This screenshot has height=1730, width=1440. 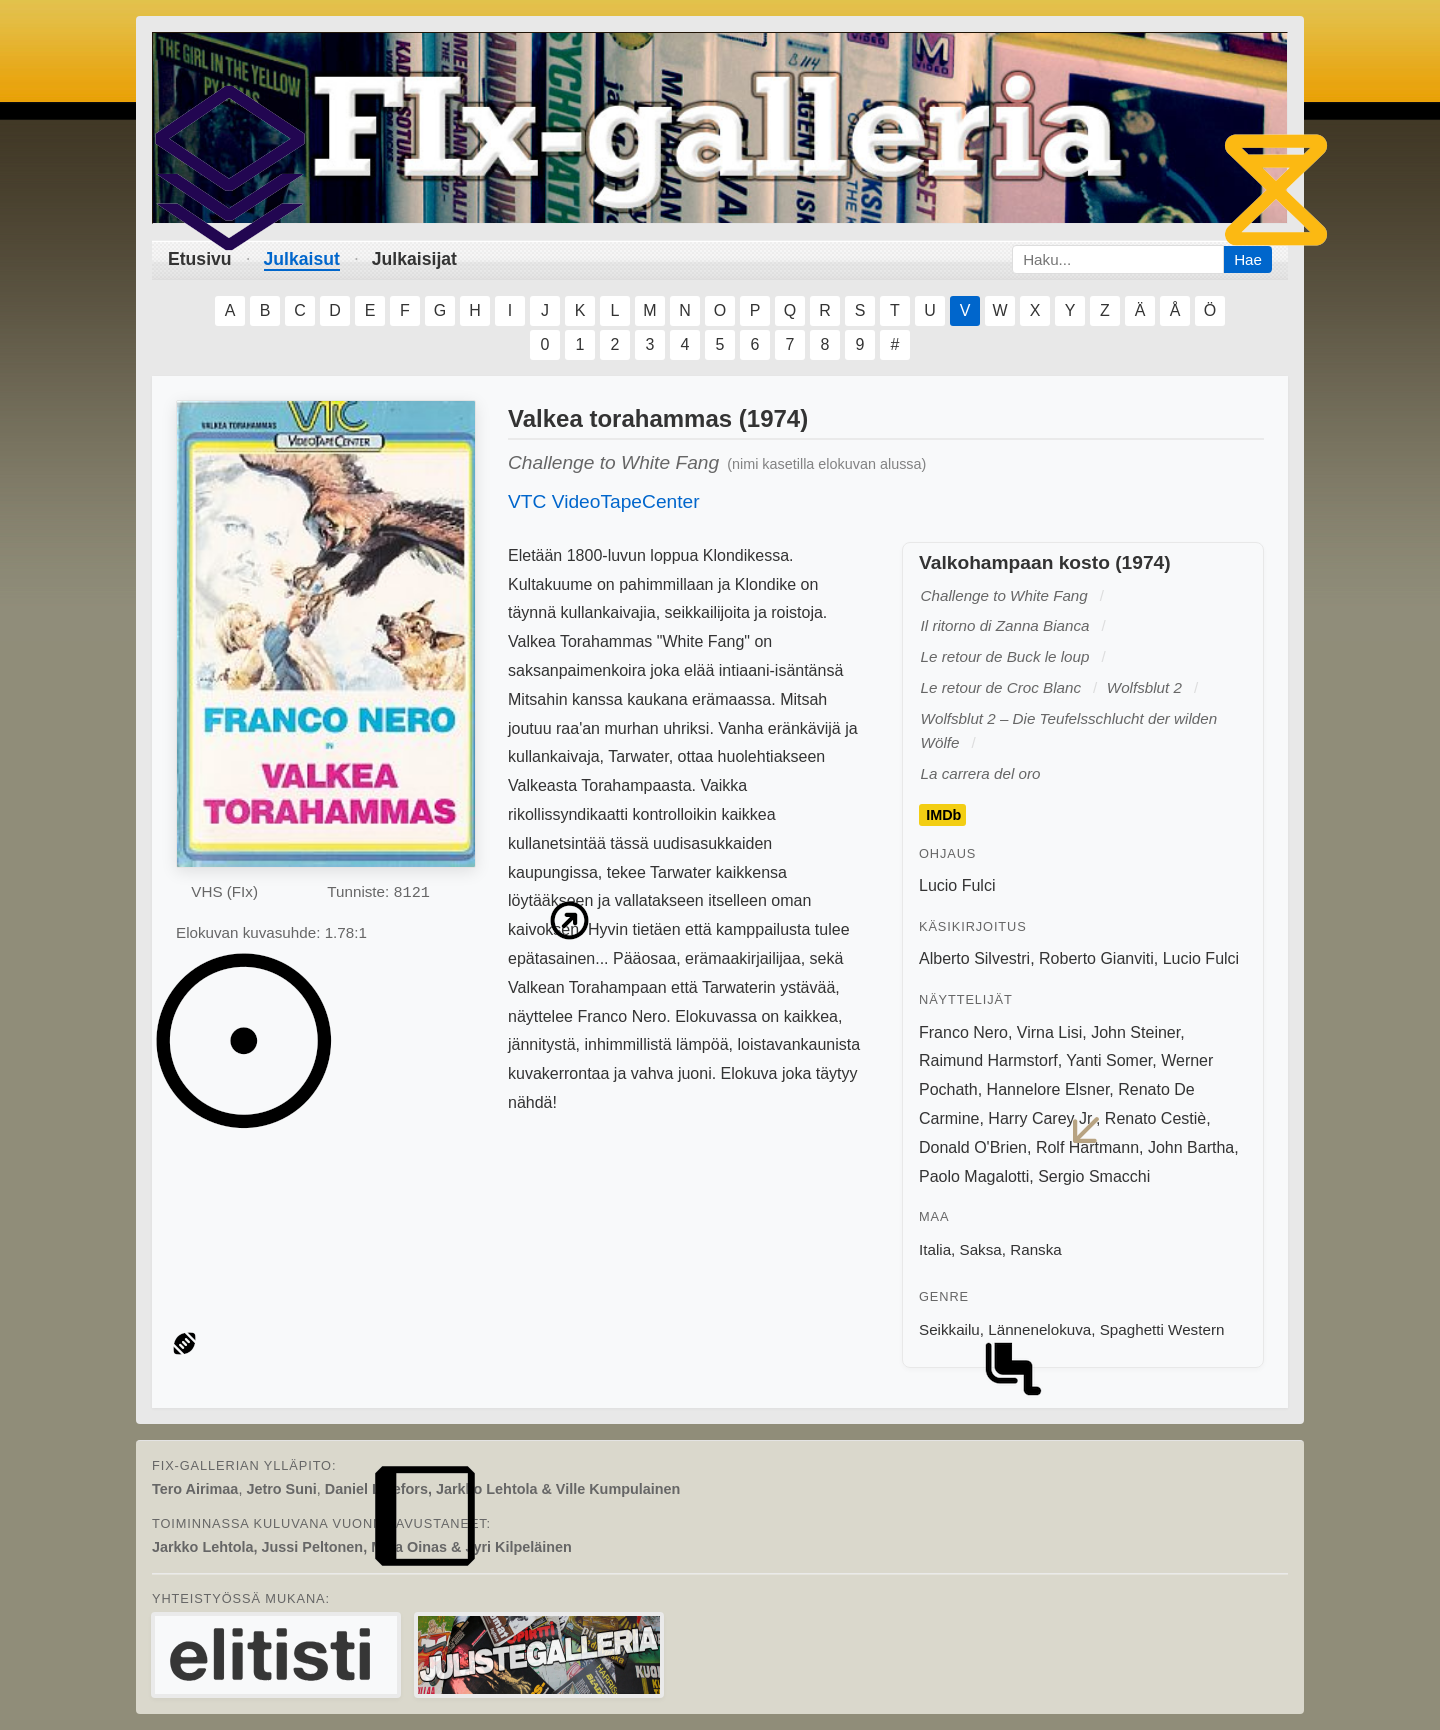 I want to click on toggle layer visibility in editor, so click(x=230, y=168).